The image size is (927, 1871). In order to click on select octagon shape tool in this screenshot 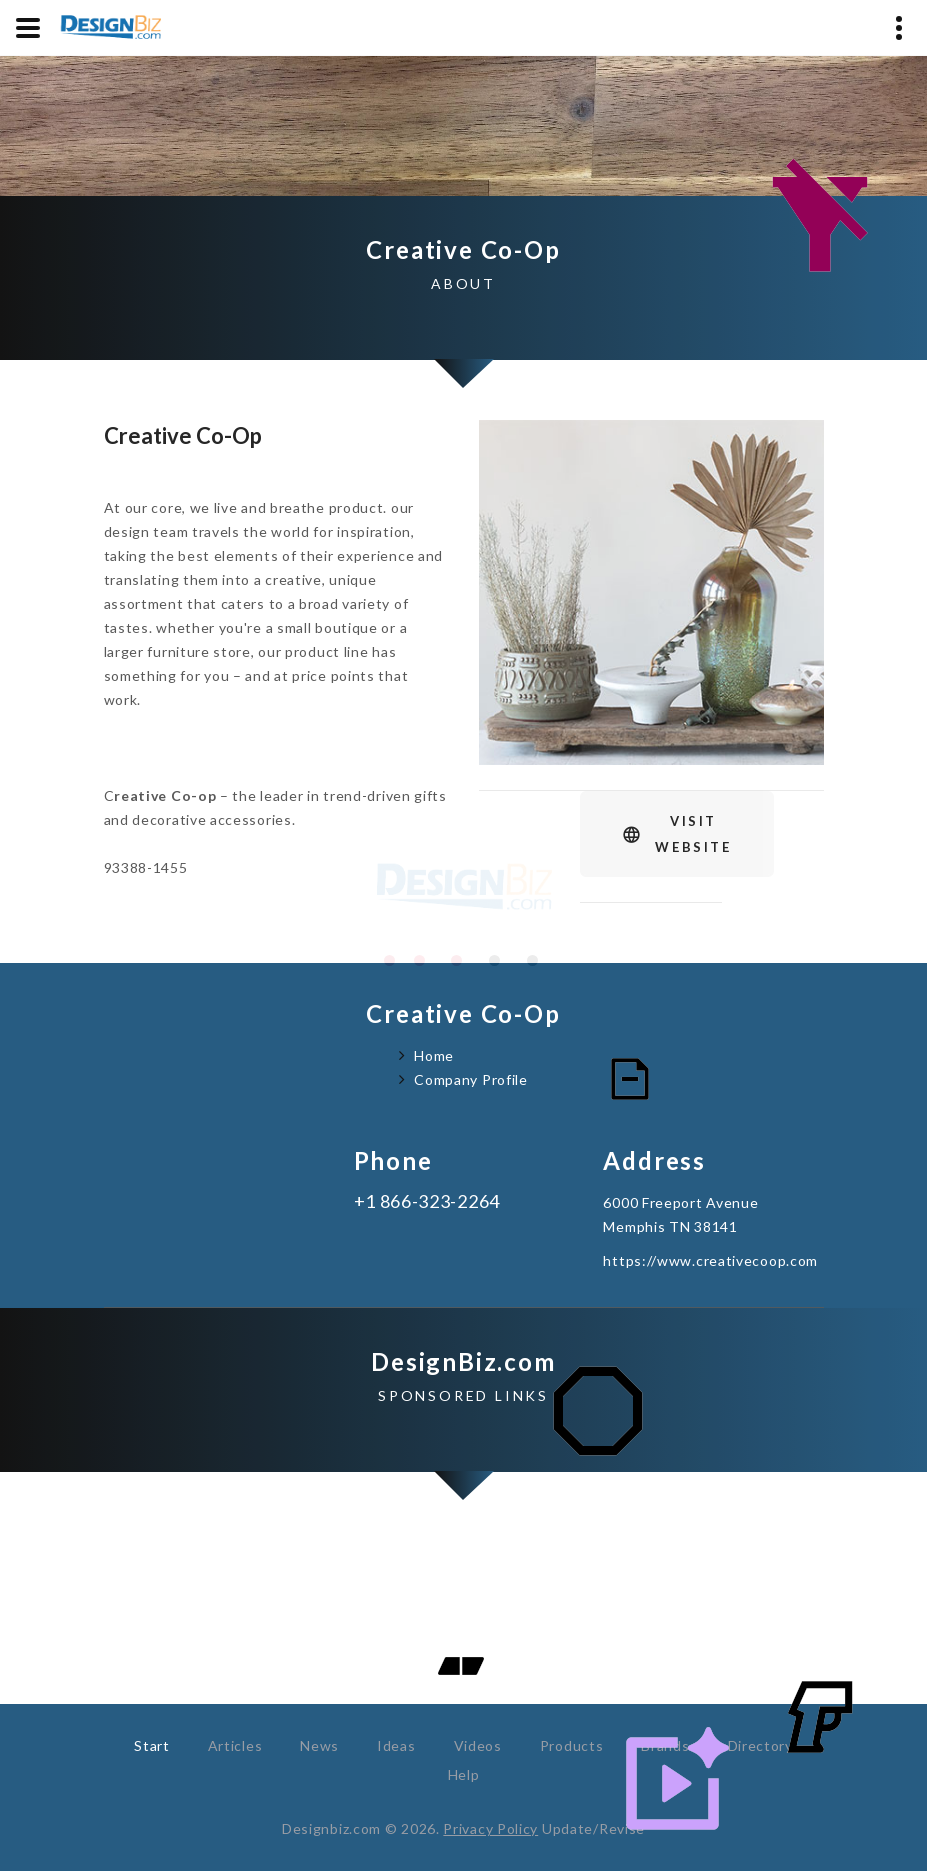, I will do `click(598, 1411)`.